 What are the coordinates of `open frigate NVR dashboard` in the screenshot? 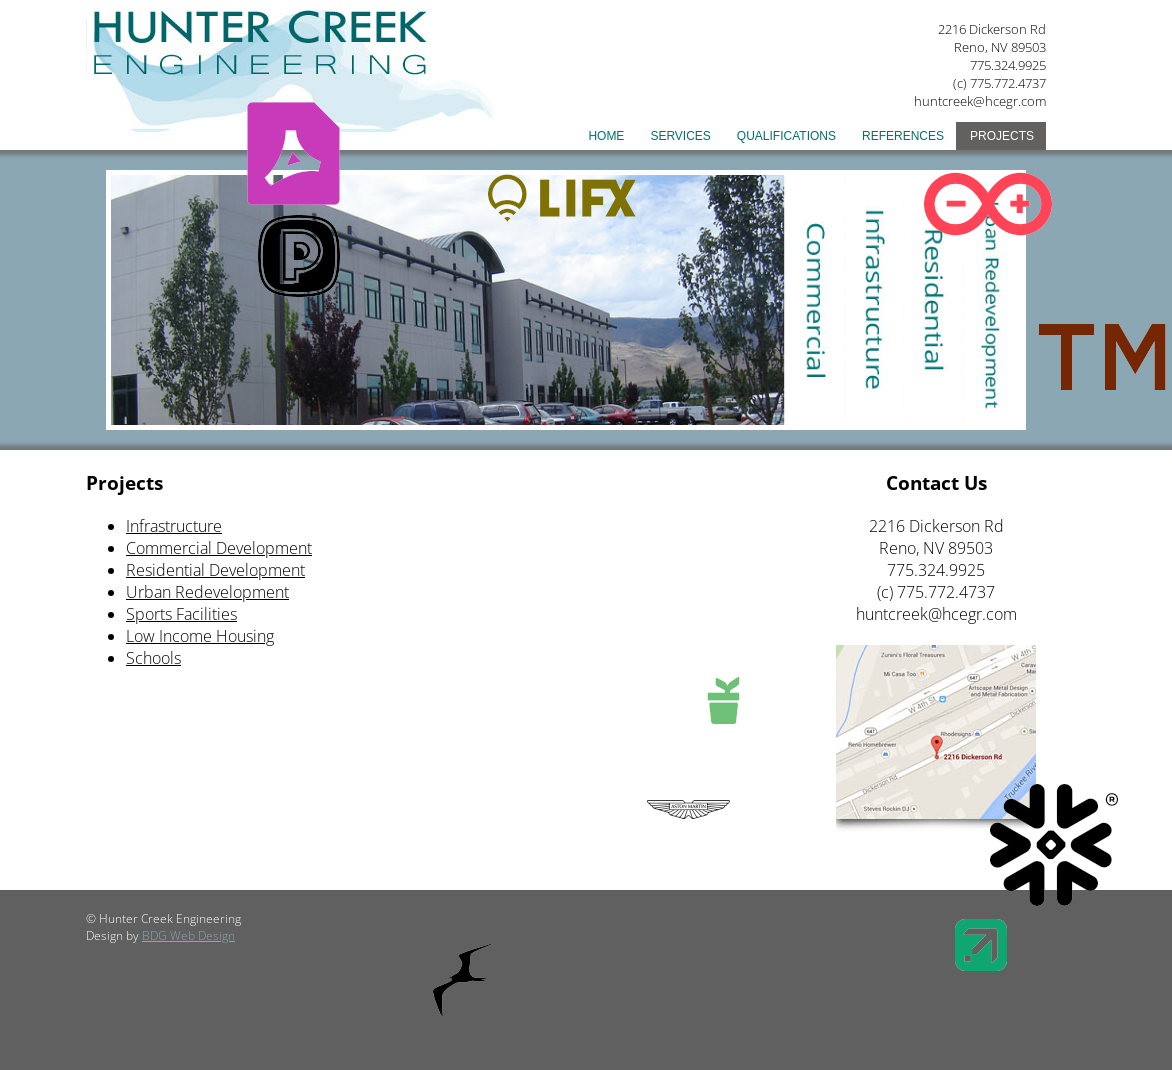 It's located at (462, 980).